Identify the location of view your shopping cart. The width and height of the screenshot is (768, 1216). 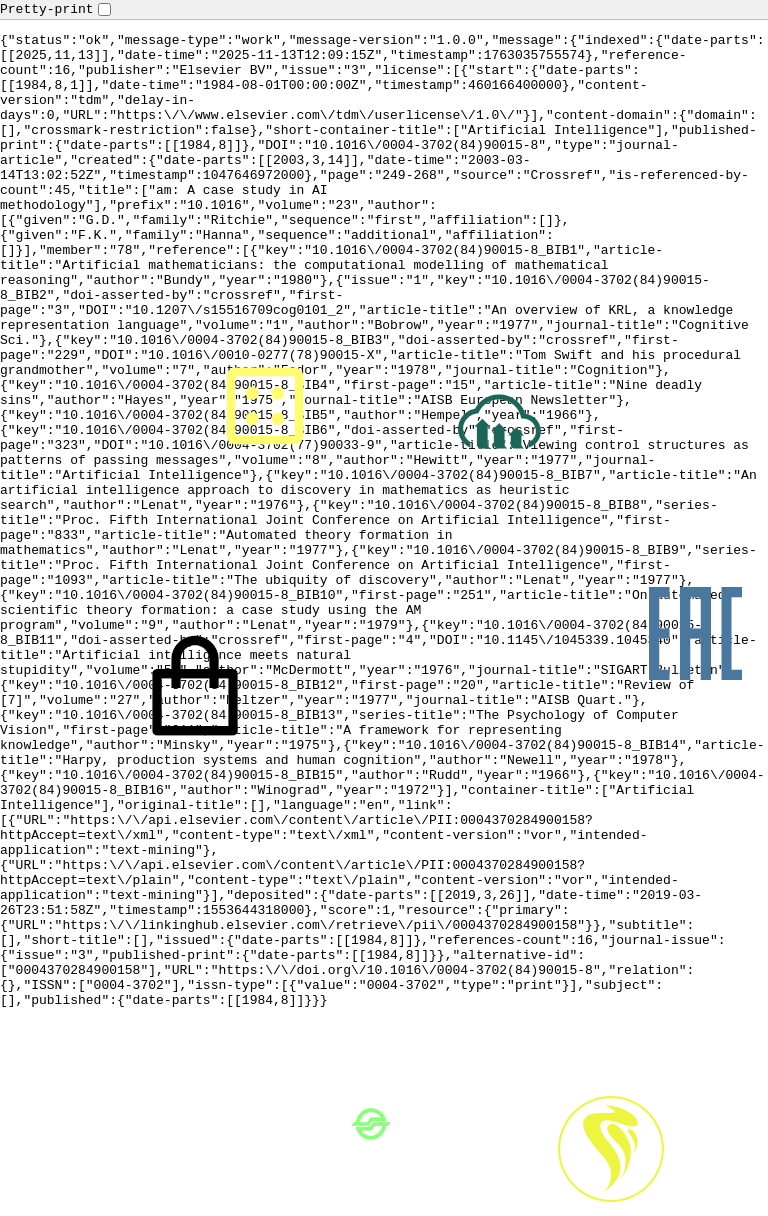
(195, 688).